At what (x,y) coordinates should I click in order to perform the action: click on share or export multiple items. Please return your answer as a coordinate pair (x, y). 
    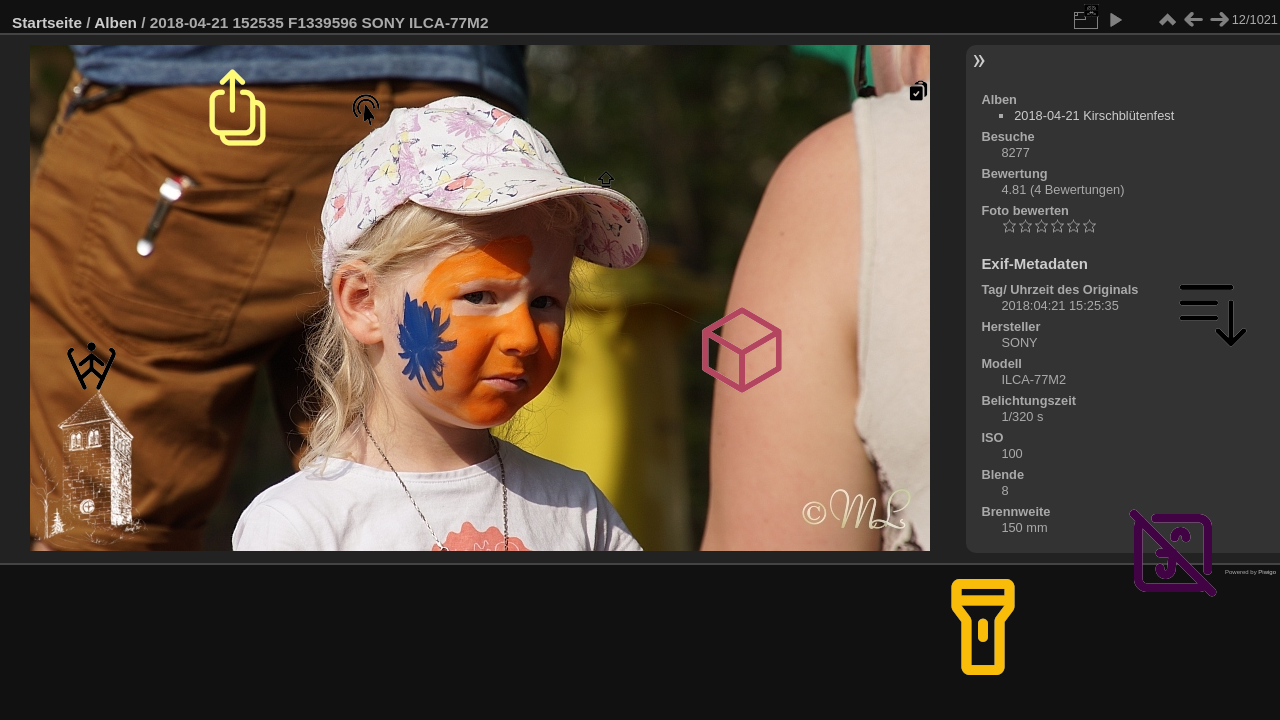
    Looking at the image, I should click on (237, 107).